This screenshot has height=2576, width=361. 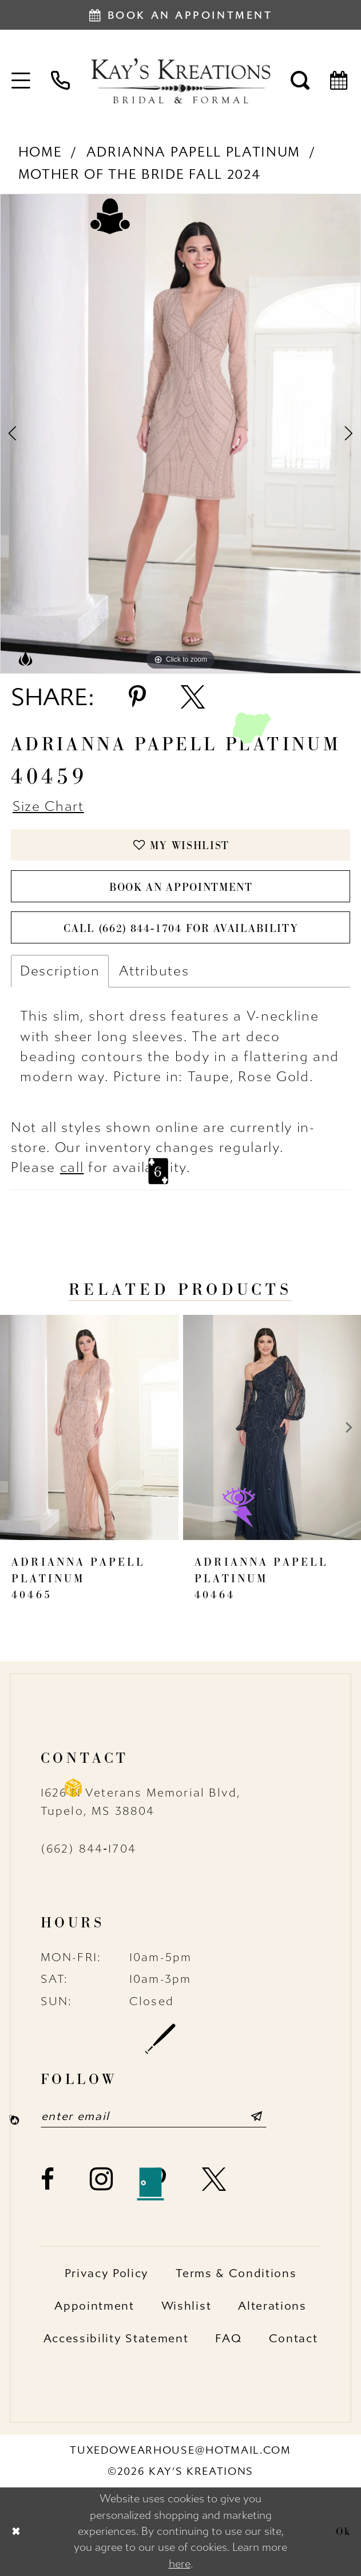 What do you see at coordinates (239, 1507) in the screenshot?
I see `indicates a powerful visual effect or shocking revelation` at bounding box center [239, 1507].